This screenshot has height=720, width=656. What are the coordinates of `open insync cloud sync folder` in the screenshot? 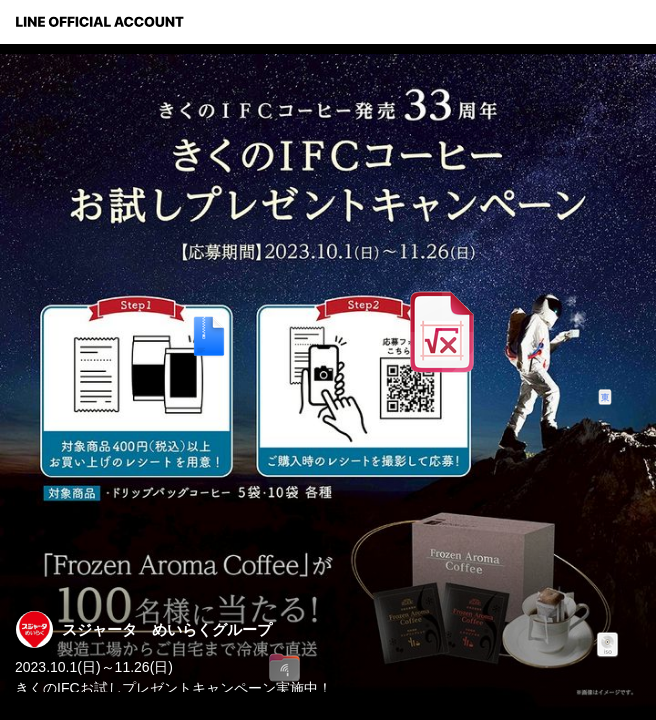 It's located at (284, 667).